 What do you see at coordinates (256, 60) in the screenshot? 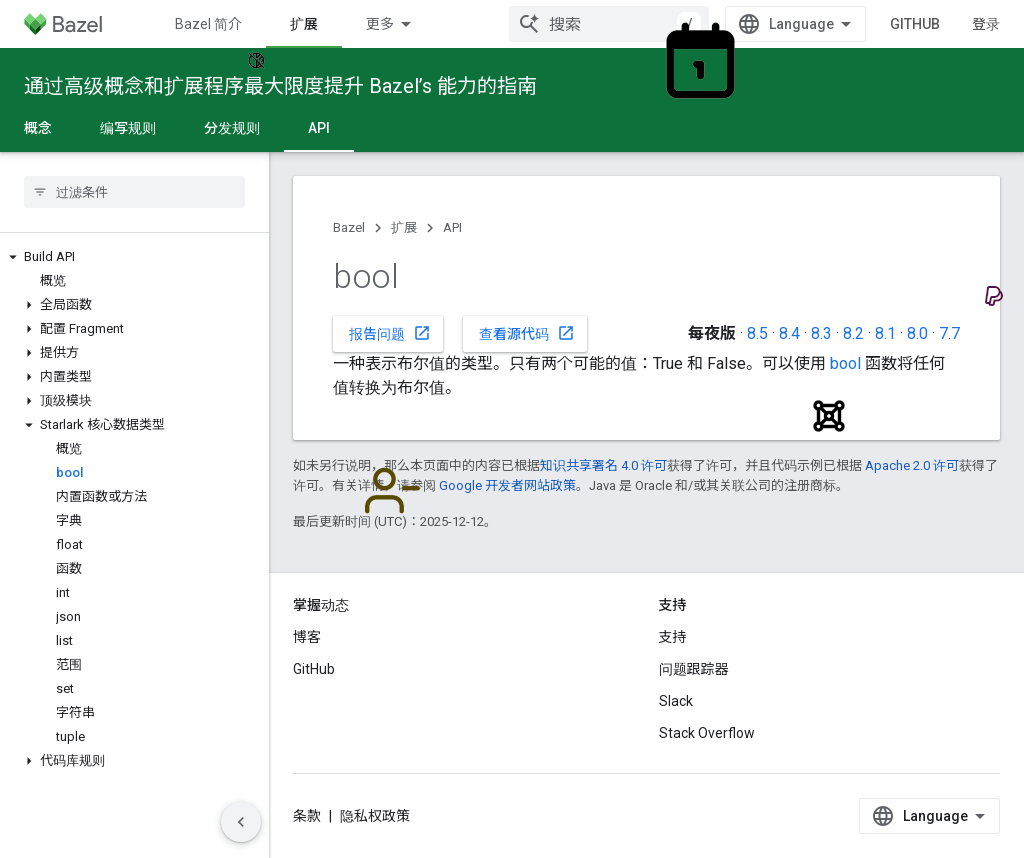
I see `disable screen brightness adjustment` at bounding box center [256, 60].